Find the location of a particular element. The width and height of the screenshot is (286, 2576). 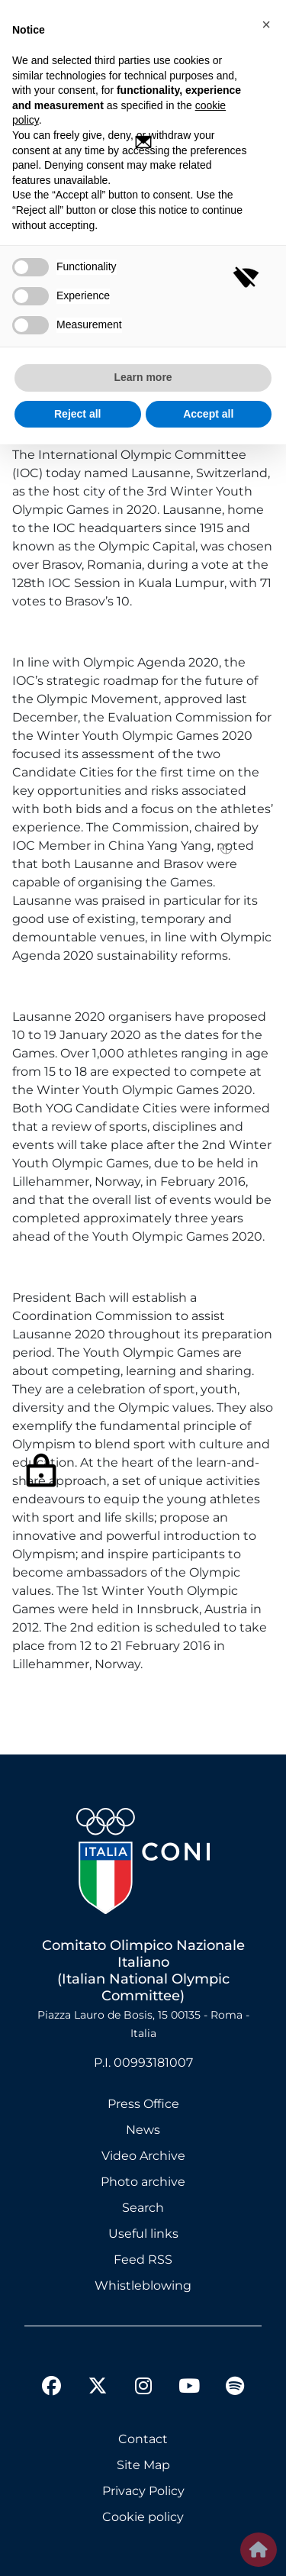

anchor point or fixed position marker is located at coordinates (226, 848).